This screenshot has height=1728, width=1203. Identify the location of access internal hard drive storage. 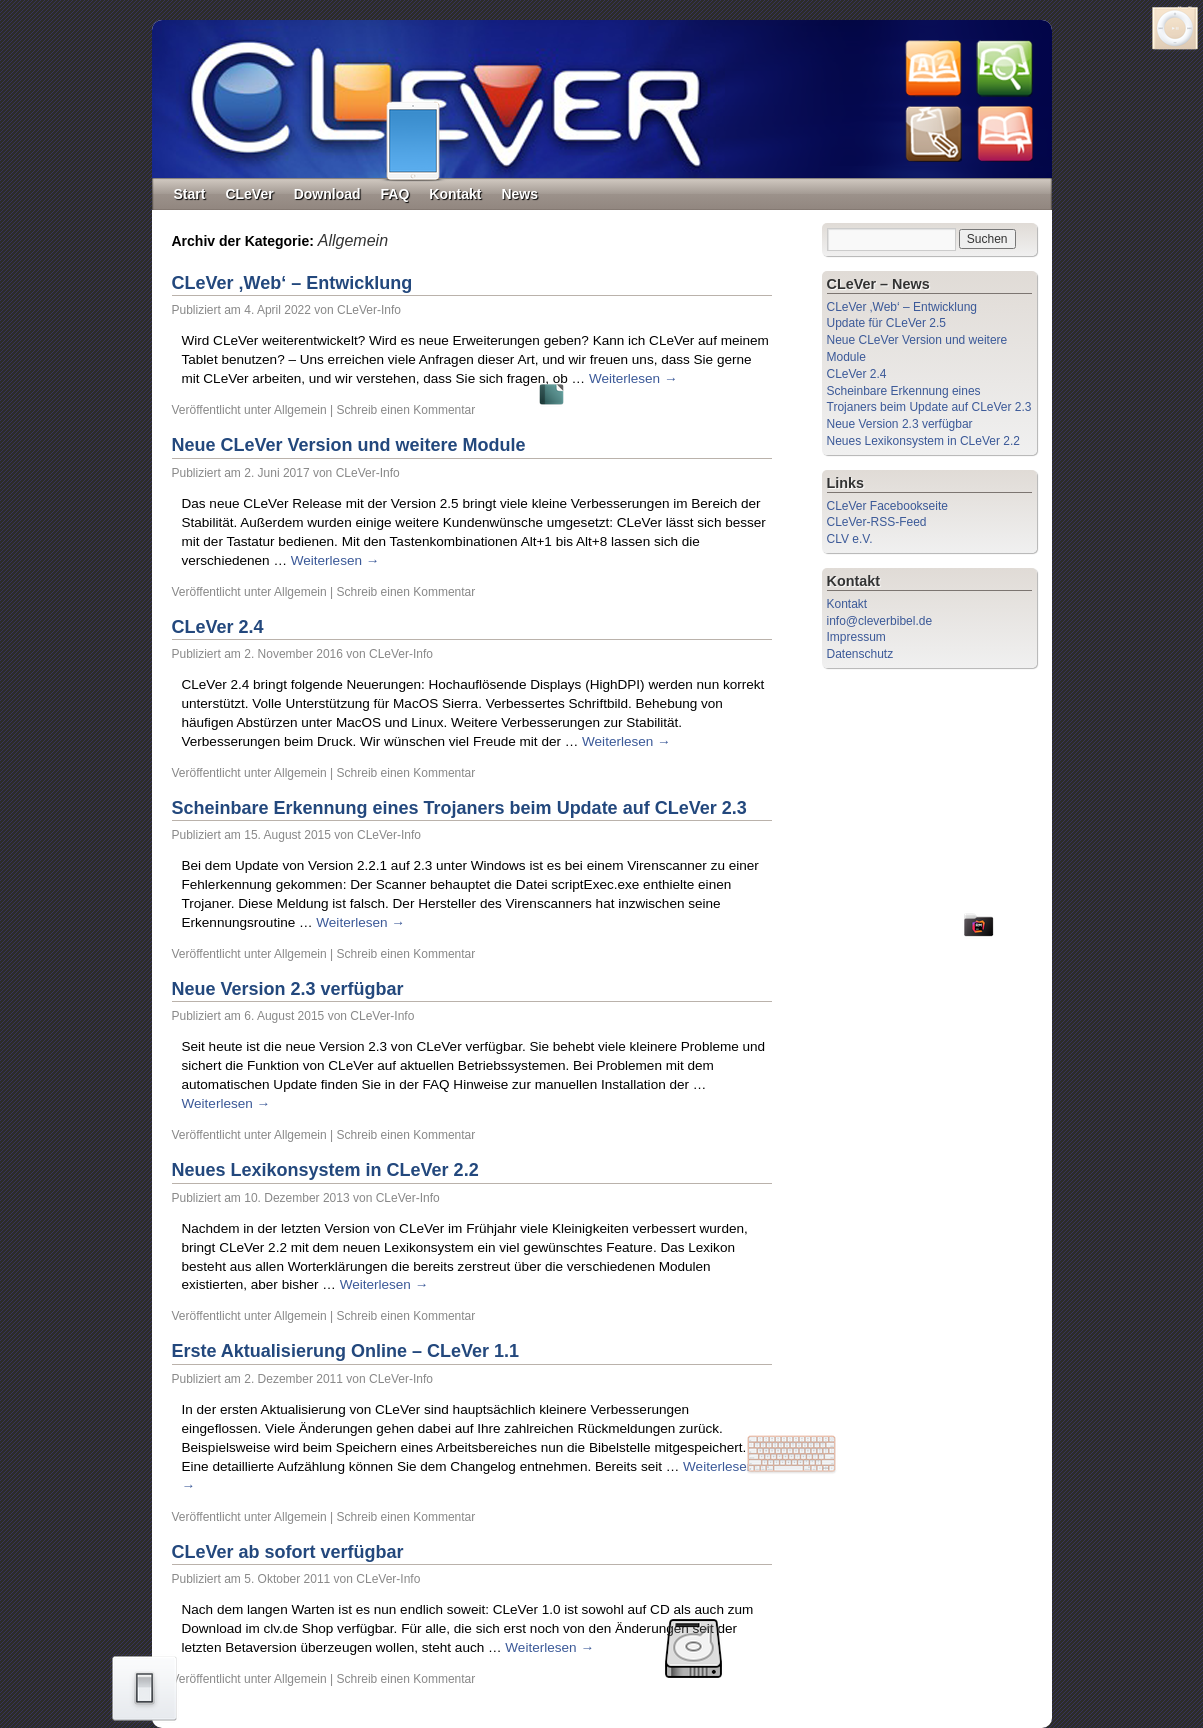
(693, 1648).